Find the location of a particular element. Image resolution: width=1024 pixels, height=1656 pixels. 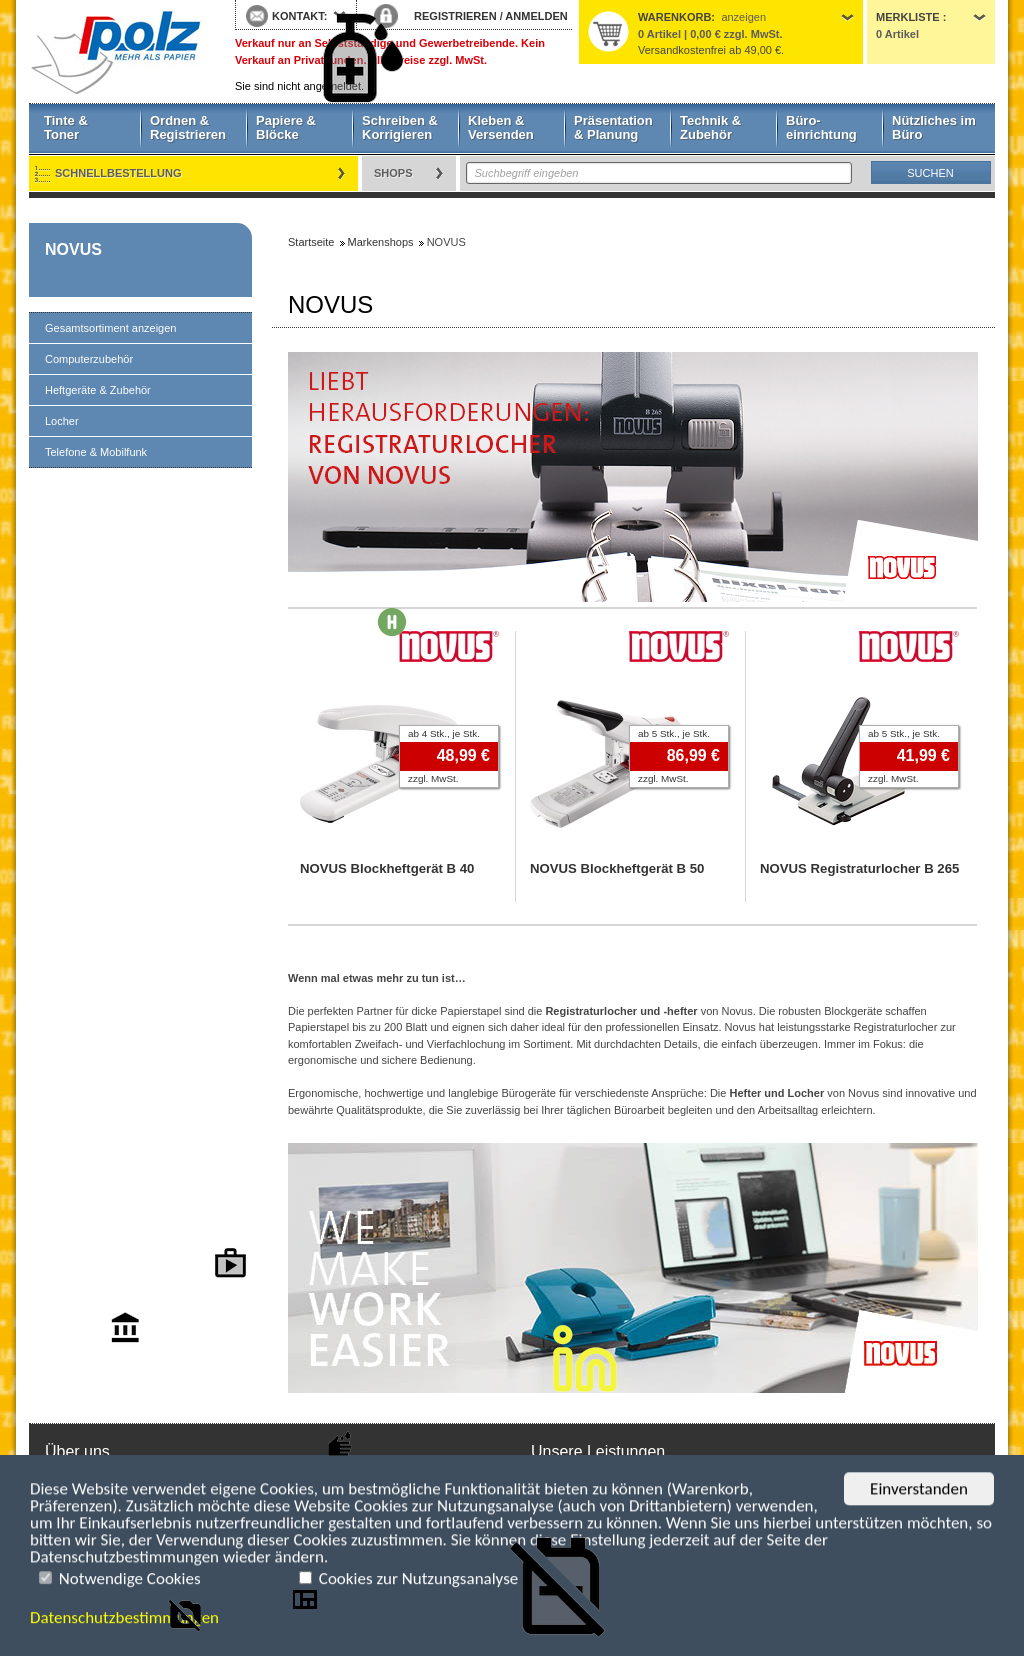

access hand sanitizer station information is located at coordinates (359, 58).